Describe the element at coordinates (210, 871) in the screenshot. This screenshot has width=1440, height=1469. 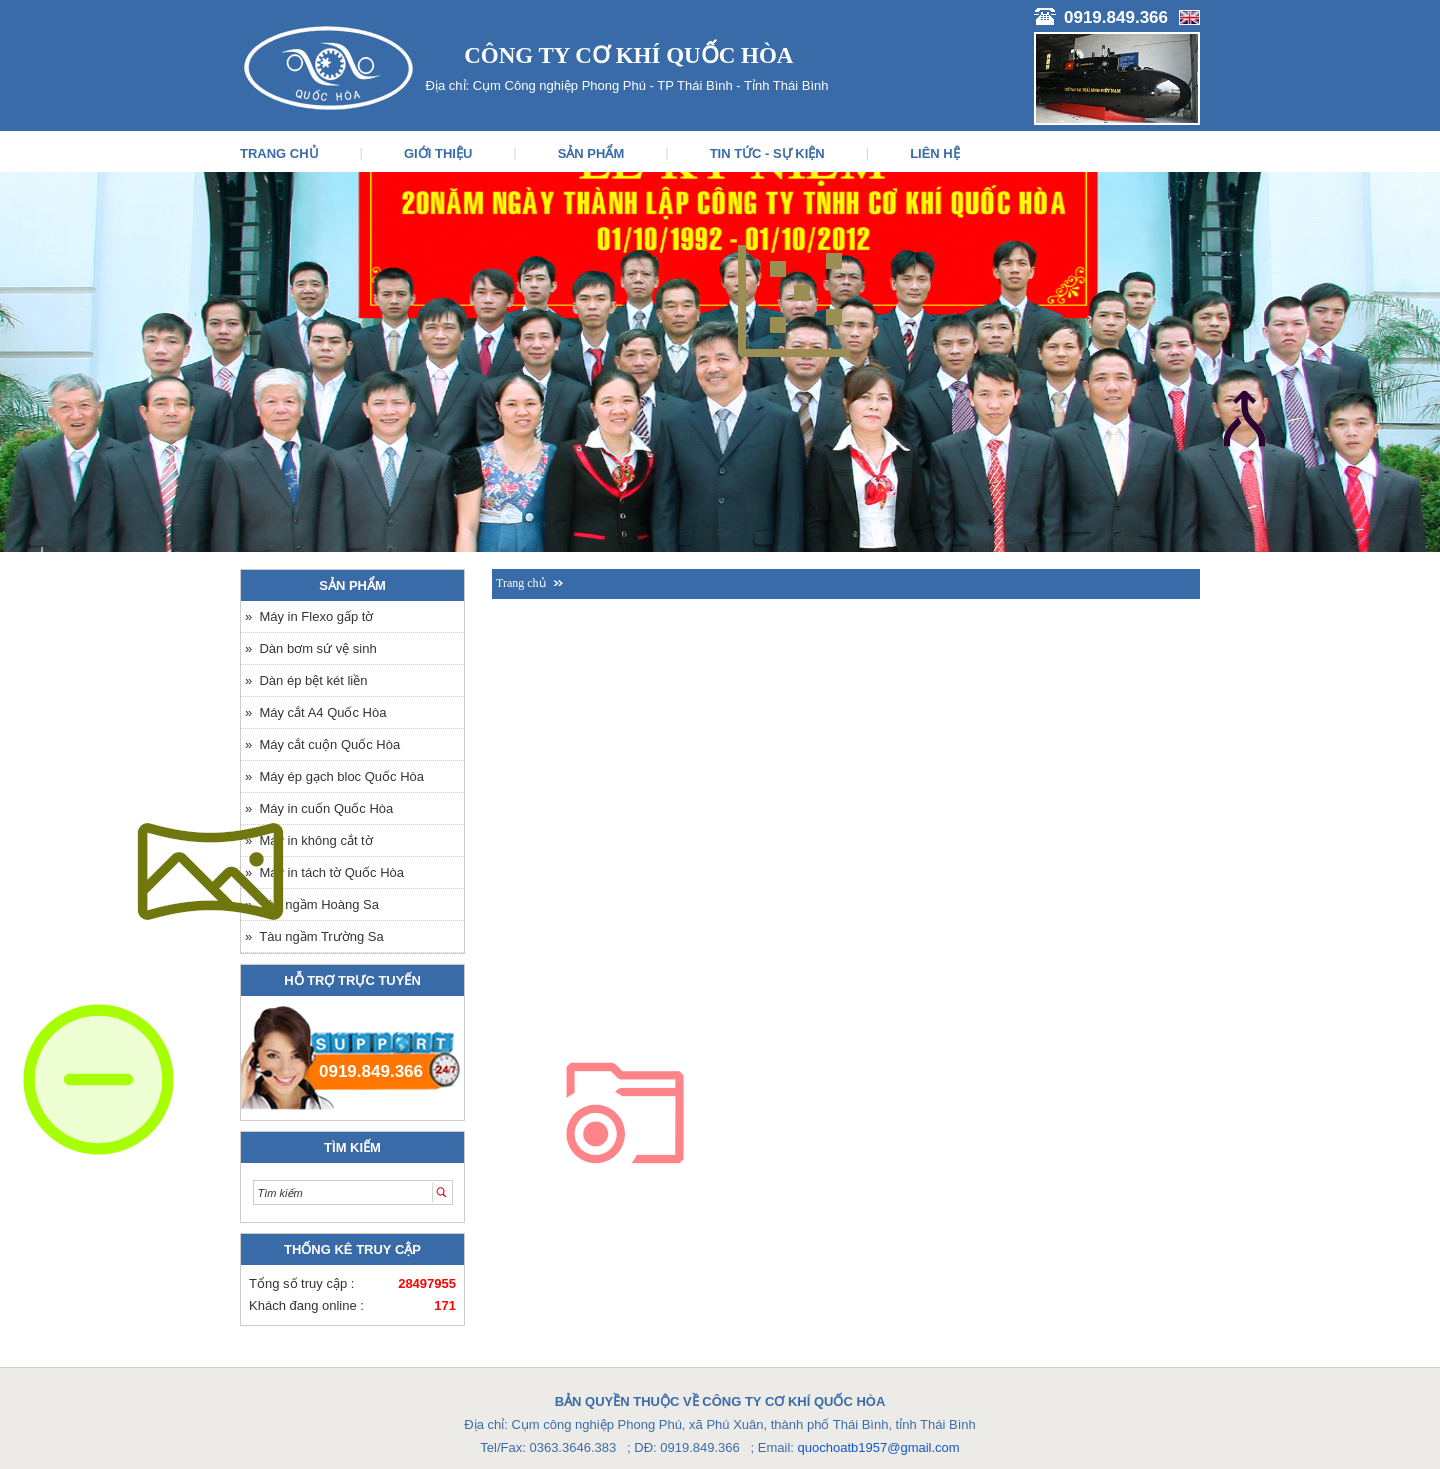
I see `view panorama photos` at that location.